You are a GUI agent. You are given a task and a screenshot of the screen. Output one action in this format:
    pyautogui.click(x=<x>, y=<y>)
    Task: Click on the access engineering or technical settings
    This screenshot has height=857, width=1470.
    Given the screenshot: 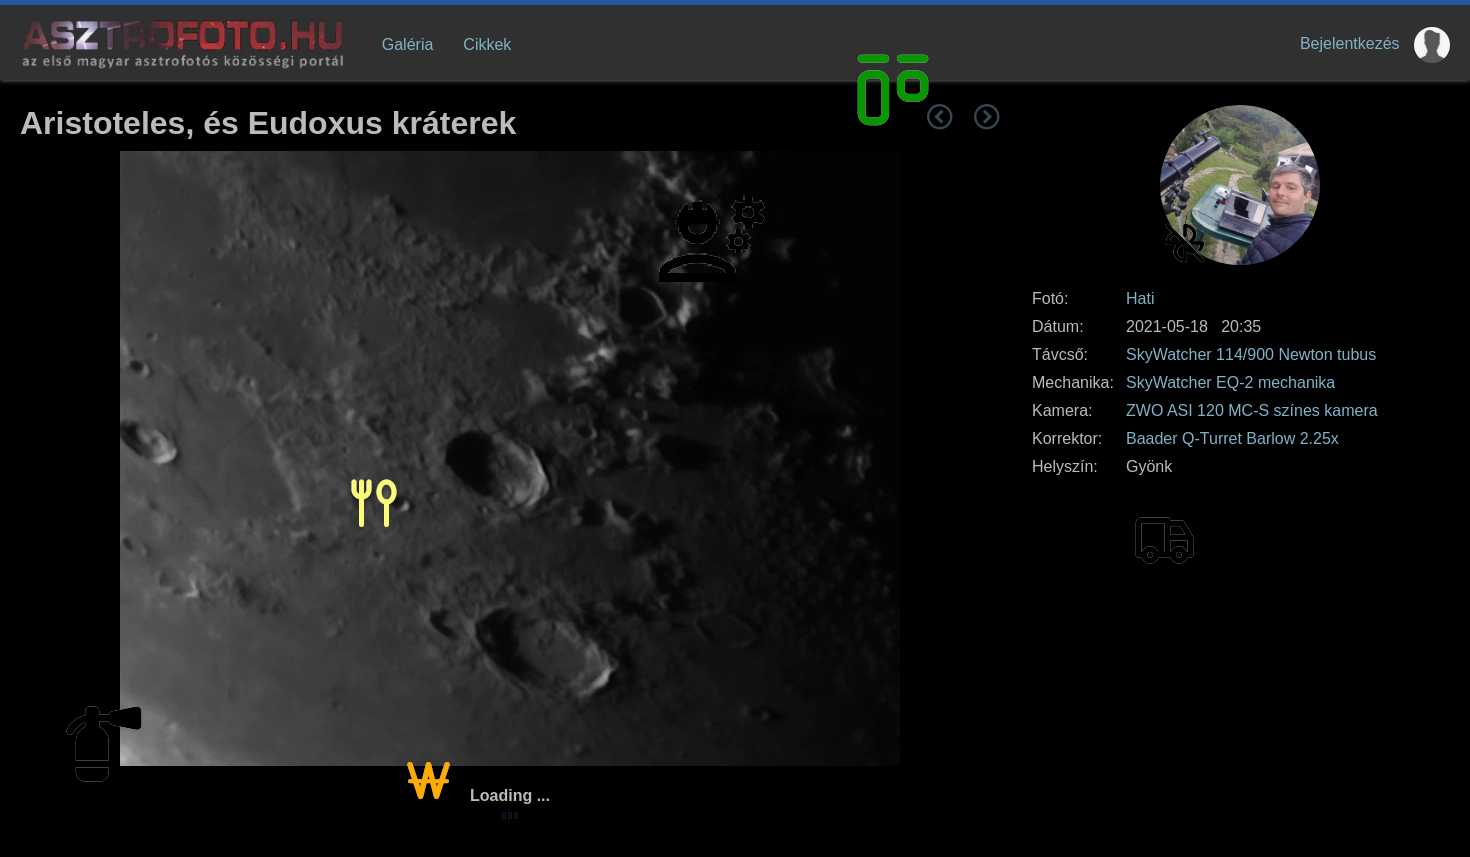 What is the action you would take?
    pyautogui.click(x=712, y=239)
    